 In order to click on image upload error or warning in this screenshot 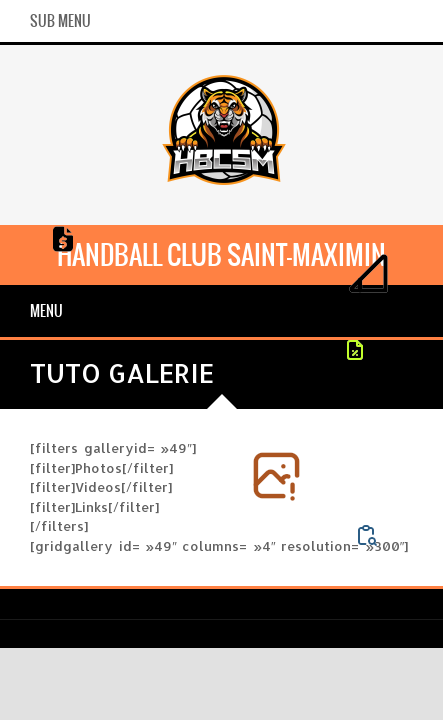, I will do `click(276, 475)`.